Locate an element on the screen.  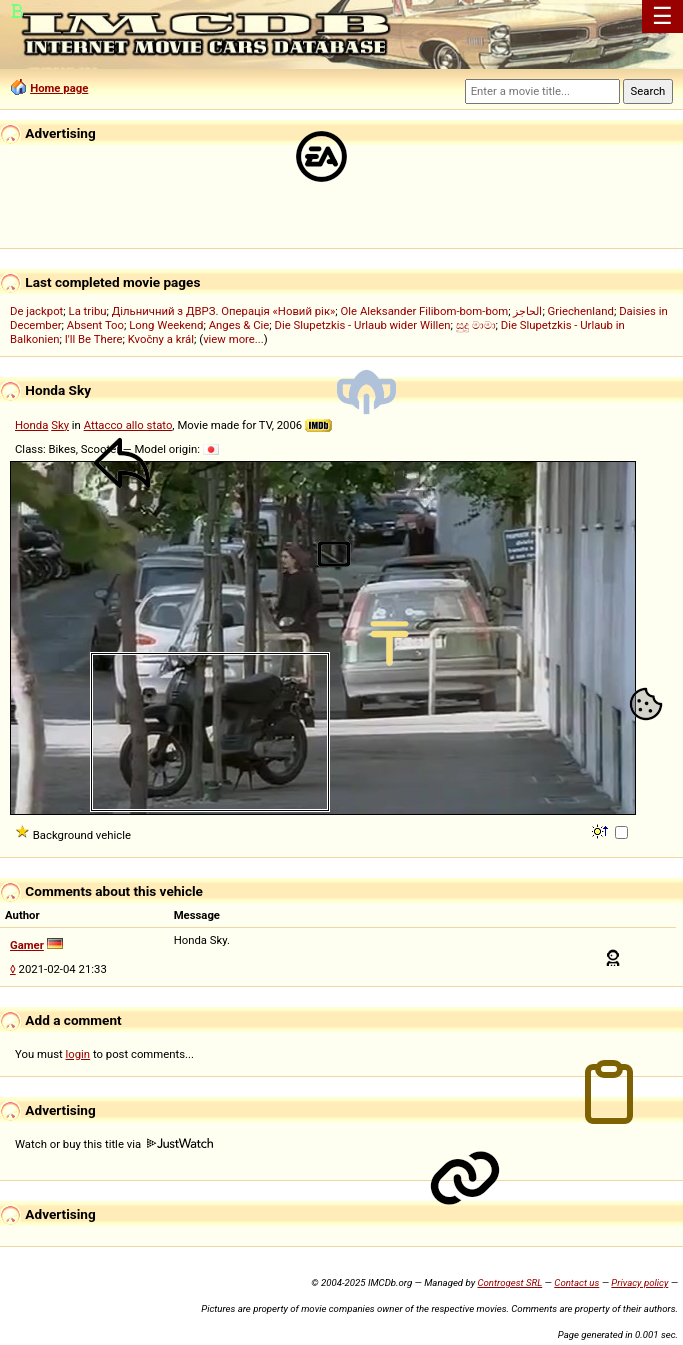
undo the last action is located at coordinates (122, 463).